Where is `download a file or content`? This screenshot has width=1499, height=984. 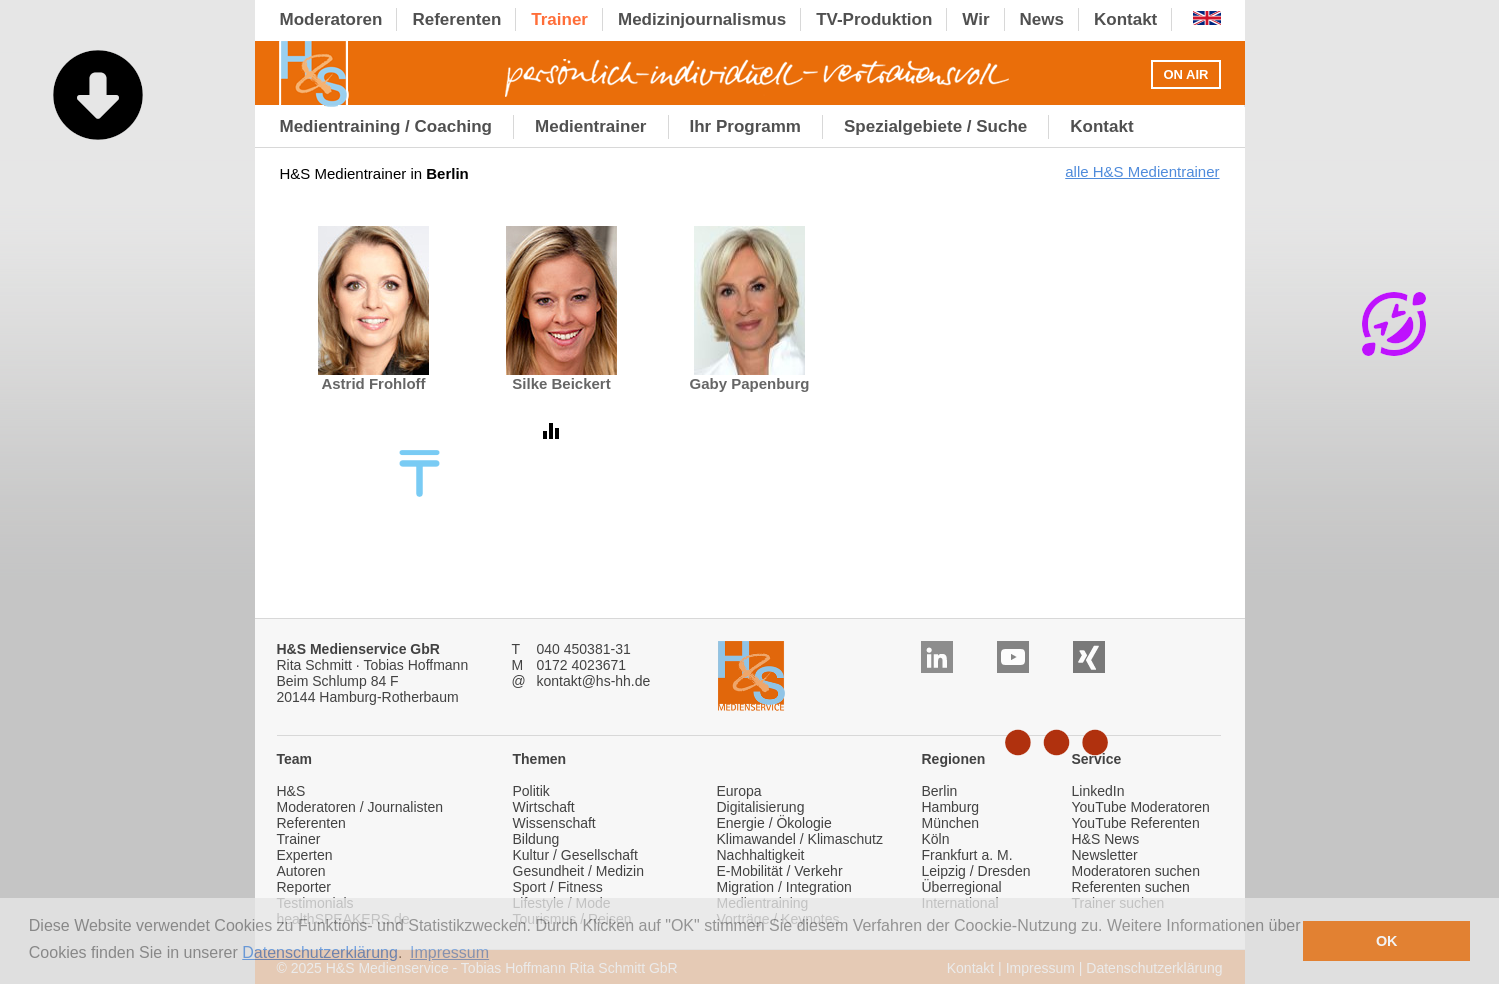
download a file or content is located at coordinates (98, 95).